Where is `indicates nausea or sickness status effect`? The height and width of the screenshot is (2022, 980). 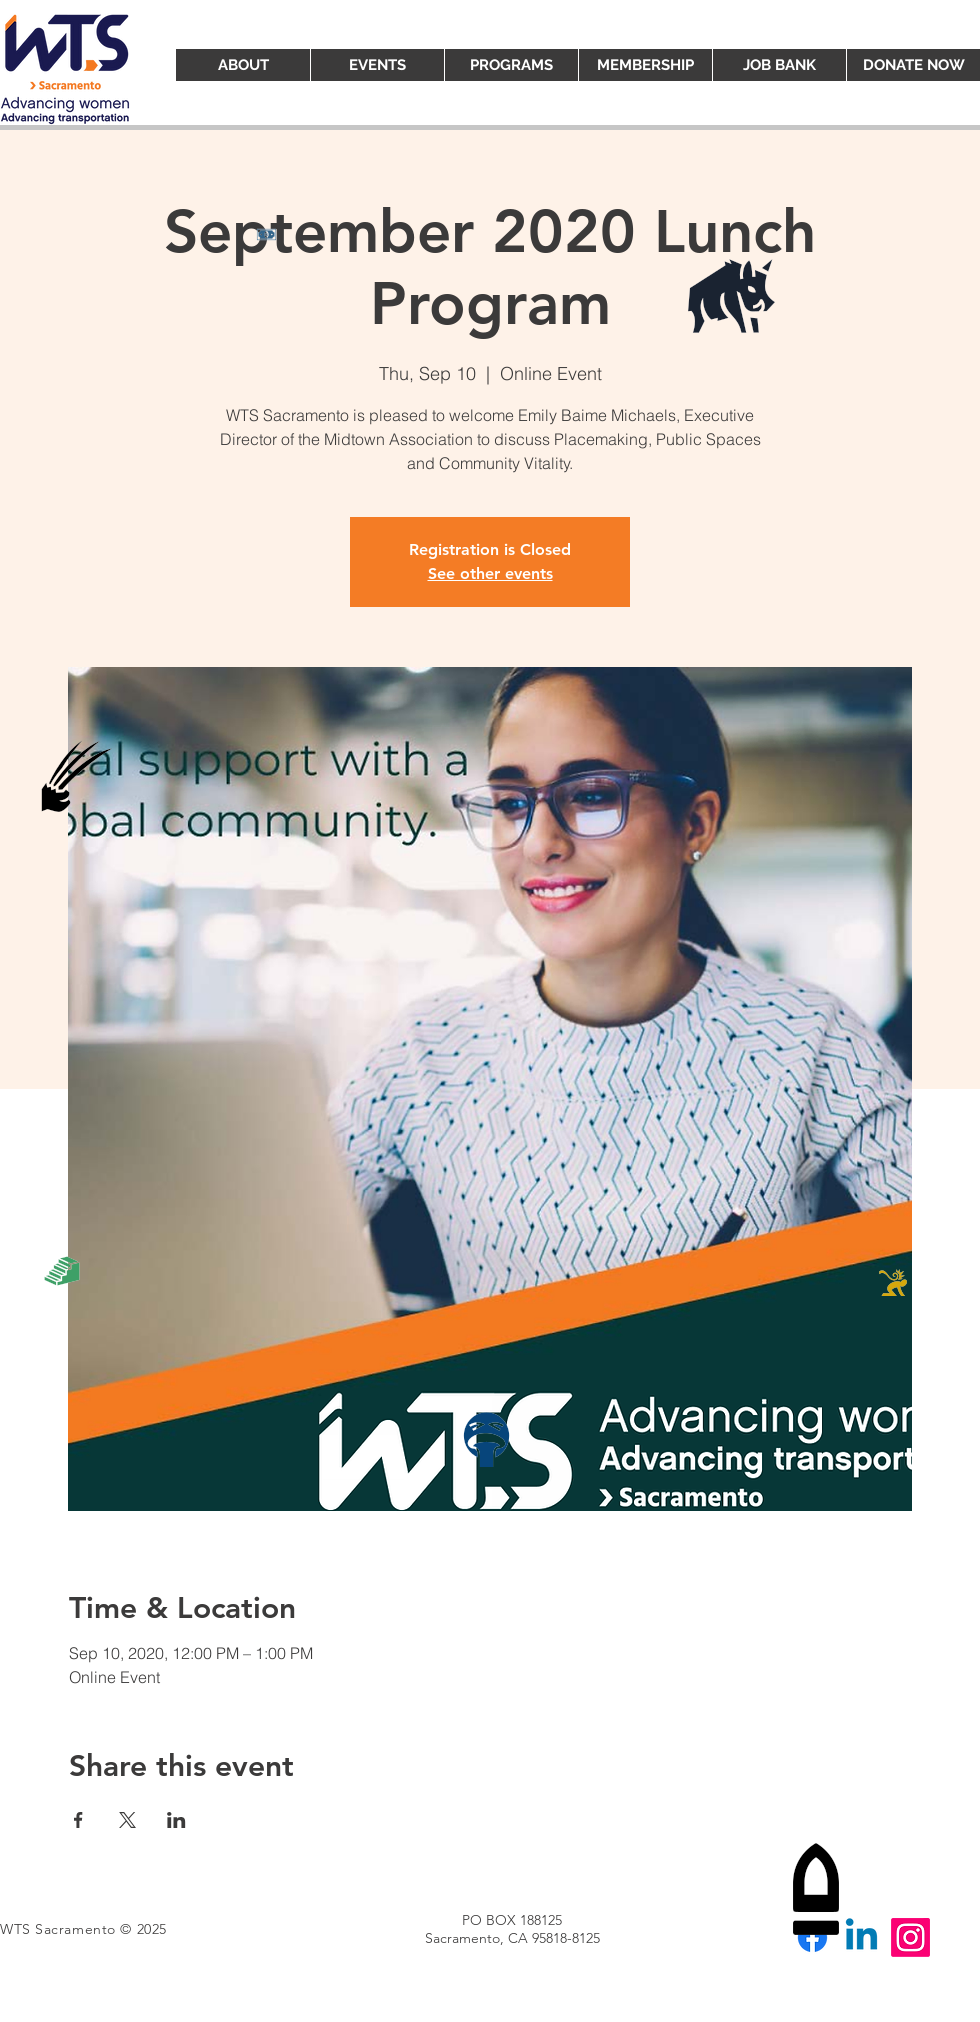 indicates nausea or sickness status effect is located at coordinates (486, 1439).